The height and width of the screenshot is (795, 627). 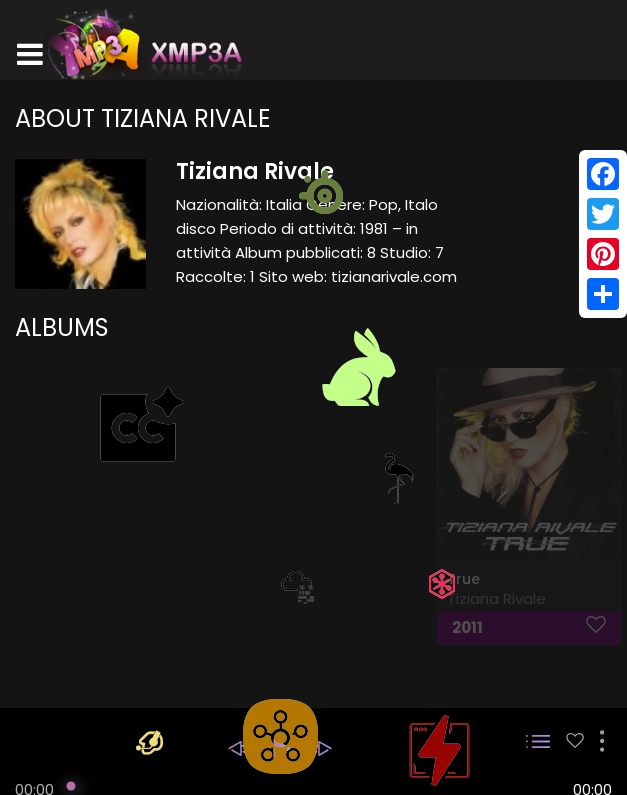 I want to click on open the SmartThings app, so click(x=280, y=736).